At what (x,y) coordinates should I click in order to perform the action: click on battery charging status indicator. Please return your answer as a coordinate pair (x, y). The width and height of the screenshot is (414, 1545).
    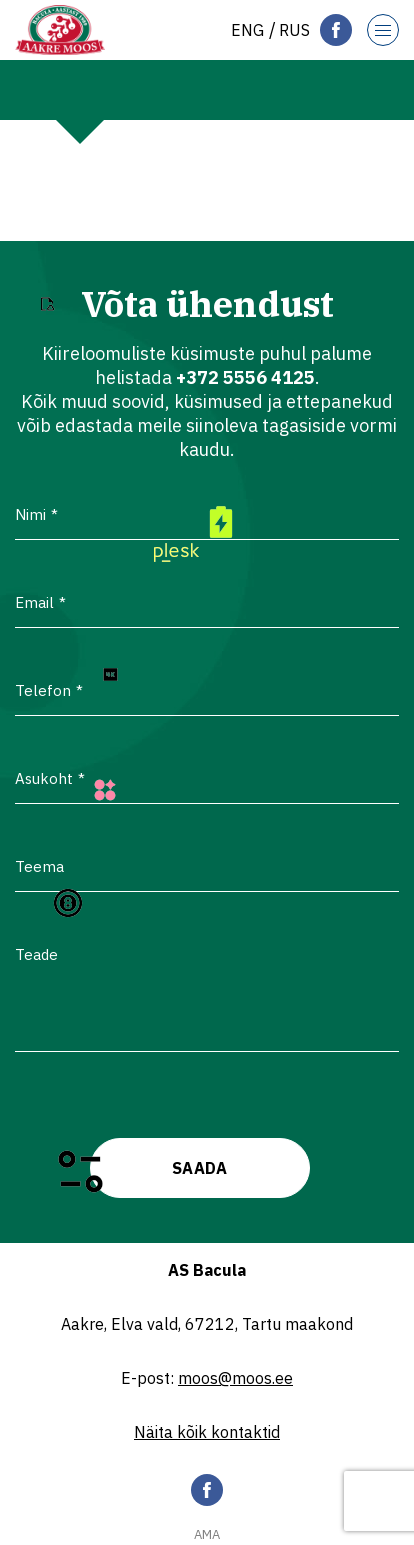
    Looking at the image, I should click on (221, 522).